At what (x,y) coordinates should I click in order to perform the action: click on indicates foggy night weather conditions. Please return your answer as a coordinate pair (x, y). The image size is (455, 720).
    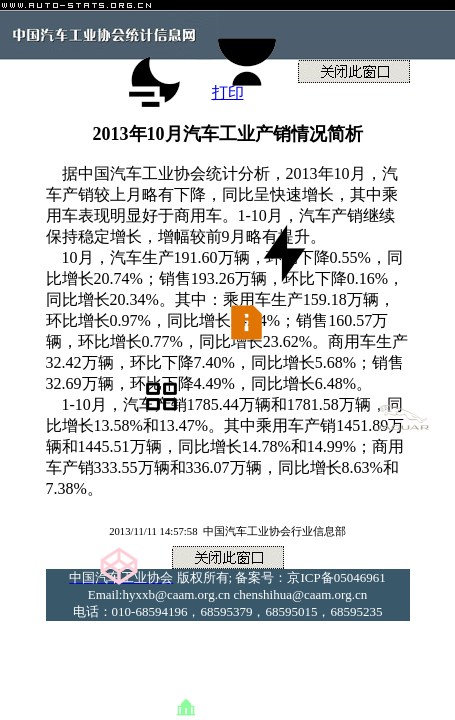
    Looking at the image, I should click on (154, 81).